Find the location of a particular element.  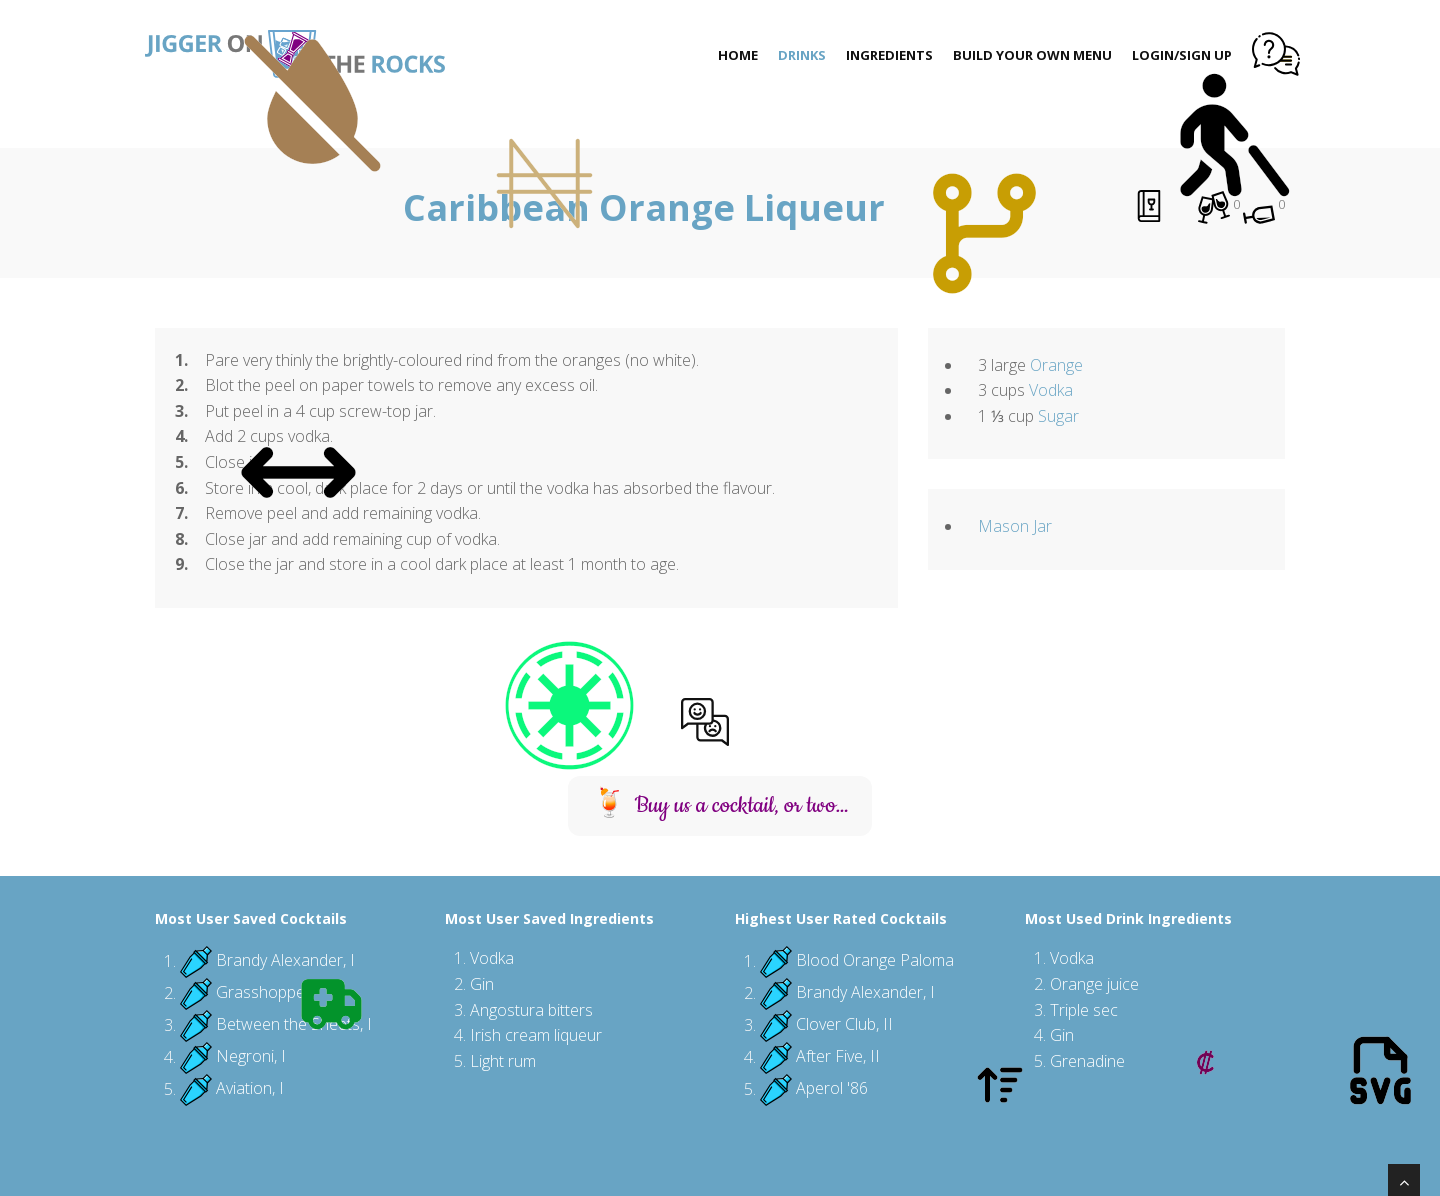

indicates an SVG file type is located at coordinates (1380, 1070).